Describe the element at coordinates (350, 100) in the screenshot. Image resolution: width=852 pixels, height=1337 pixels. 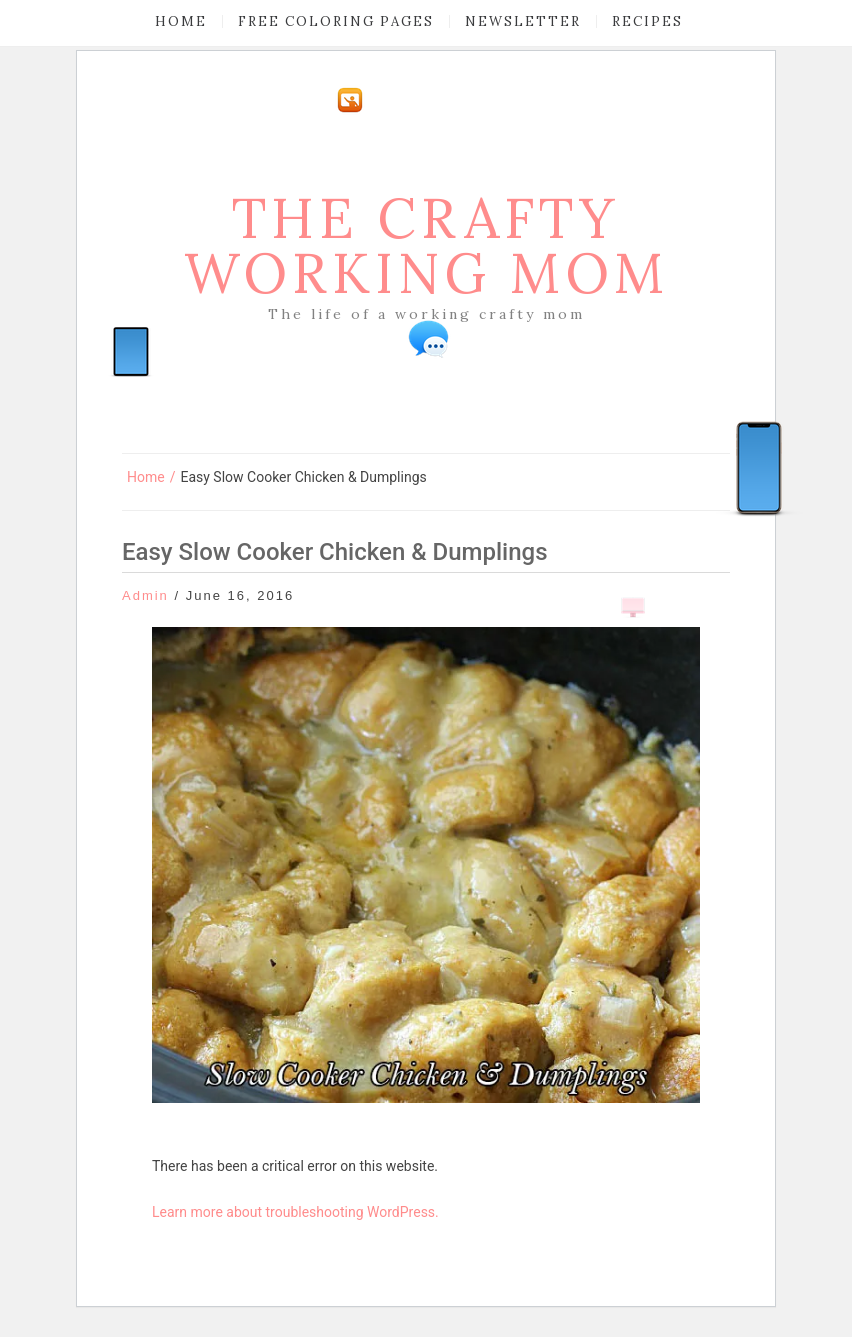
I see `open Apple Classroom app` at that location.